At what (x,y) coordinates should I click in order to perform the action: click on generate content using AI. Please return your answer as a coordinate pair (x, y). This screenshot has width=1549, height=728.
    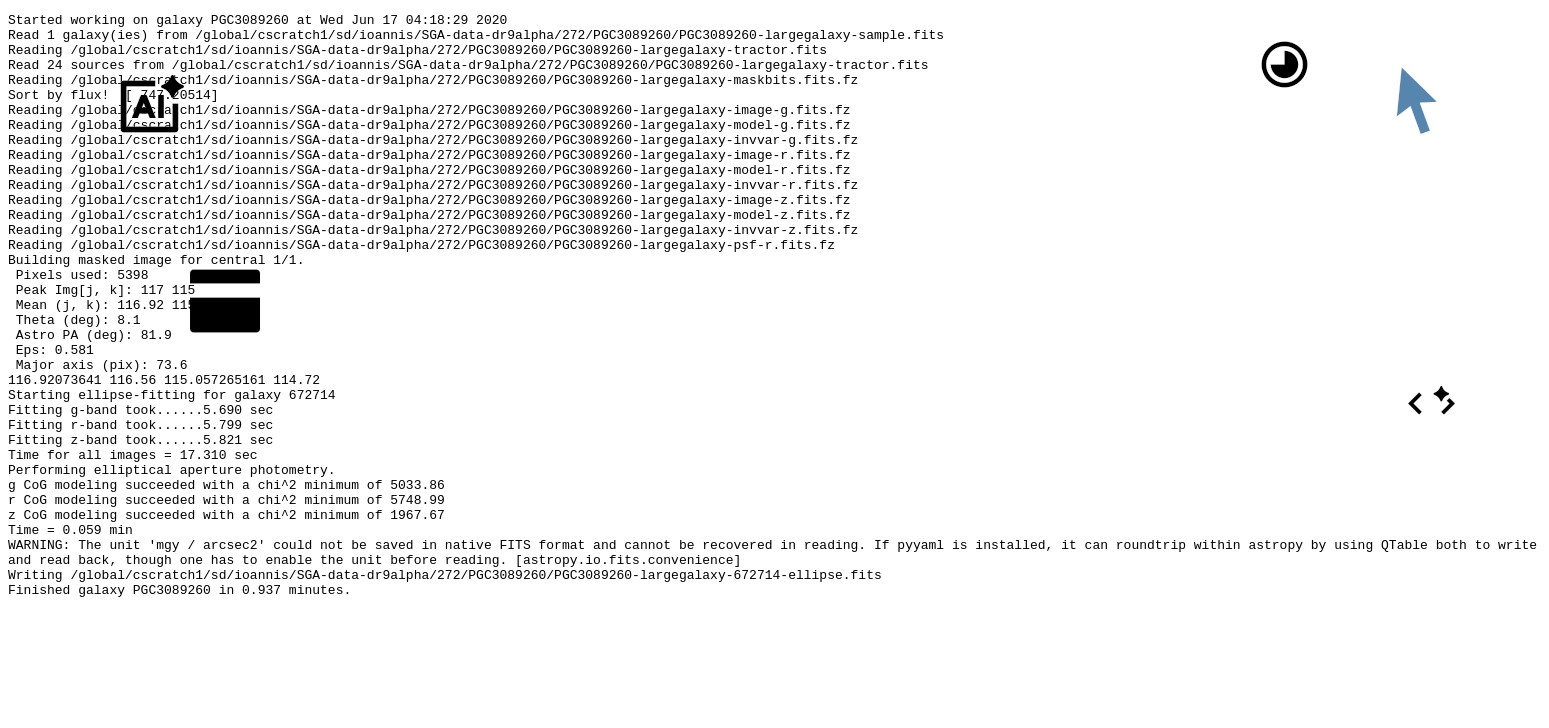
    Looking at the image, I should click on (149, 106).